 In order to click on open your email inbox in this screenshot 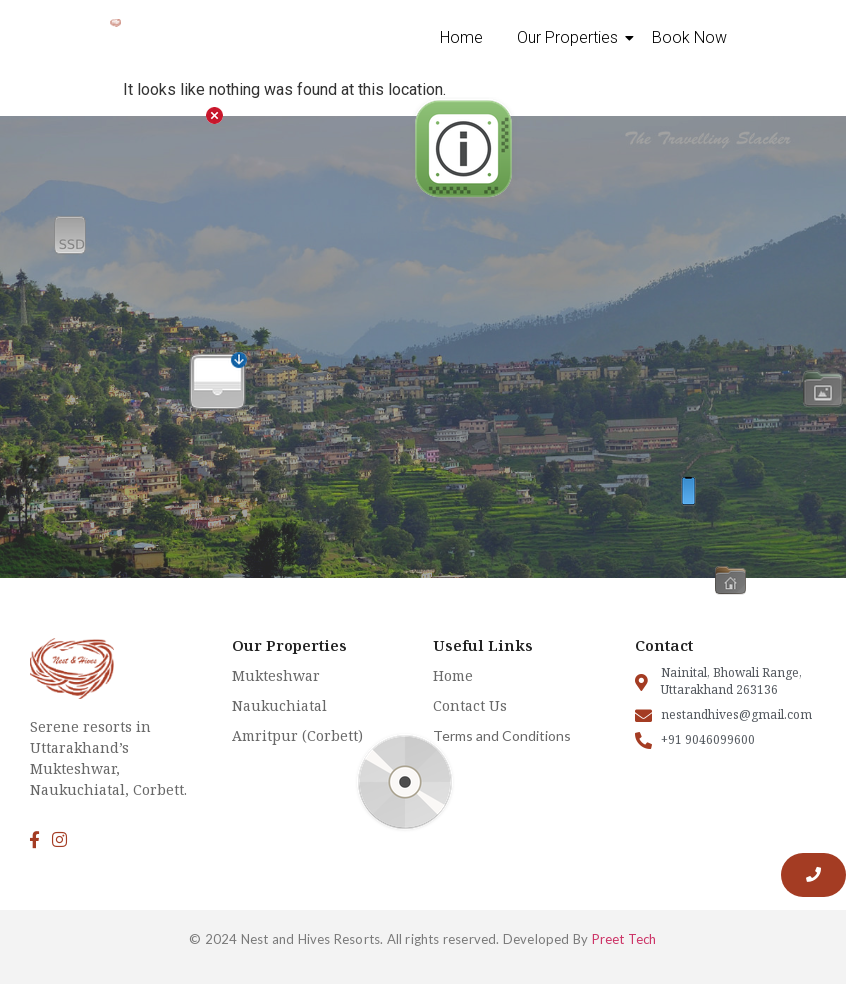, I will do `click(217, 381)`.